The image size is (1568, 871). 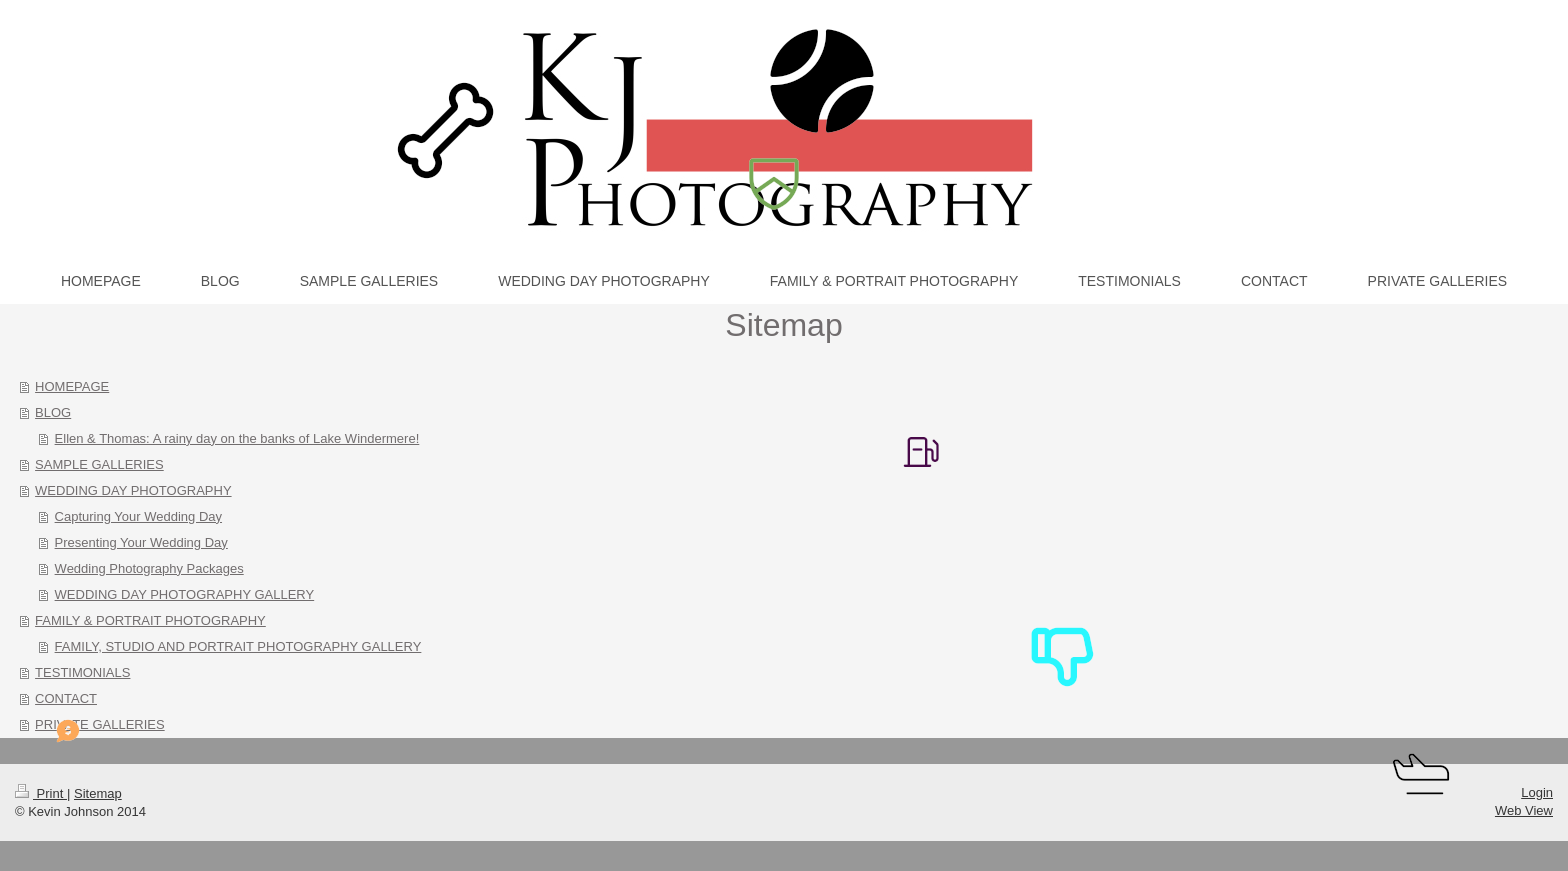 I want to click on access pet-related features or settings, so click(x=445, y=130).